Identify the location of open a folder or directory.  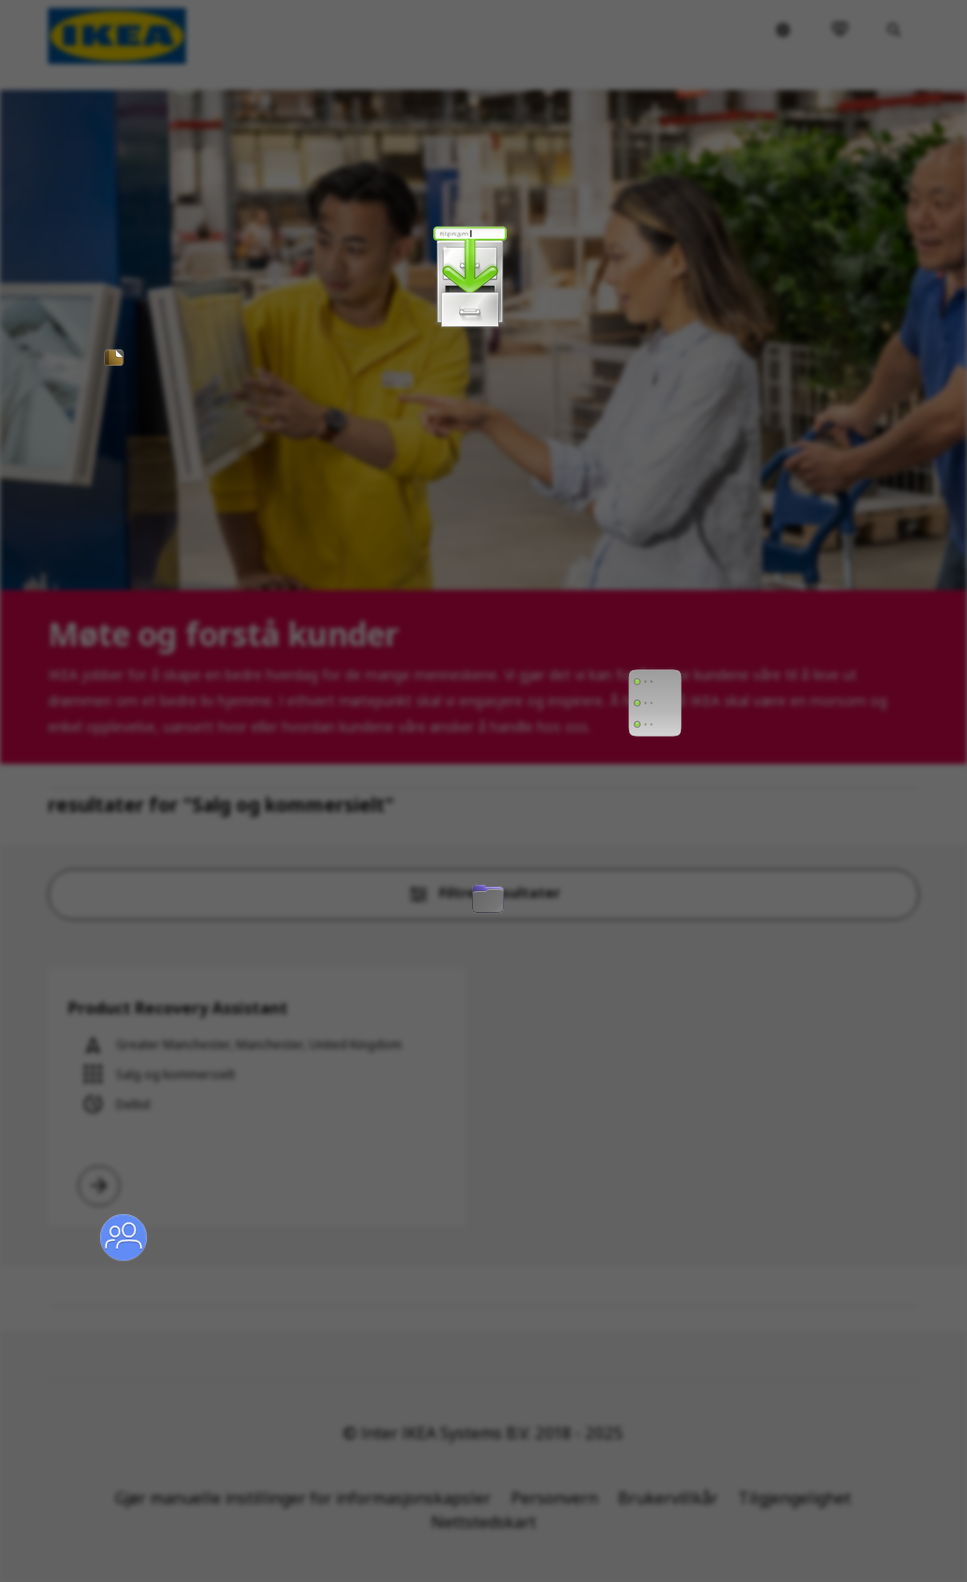
(488, 898).